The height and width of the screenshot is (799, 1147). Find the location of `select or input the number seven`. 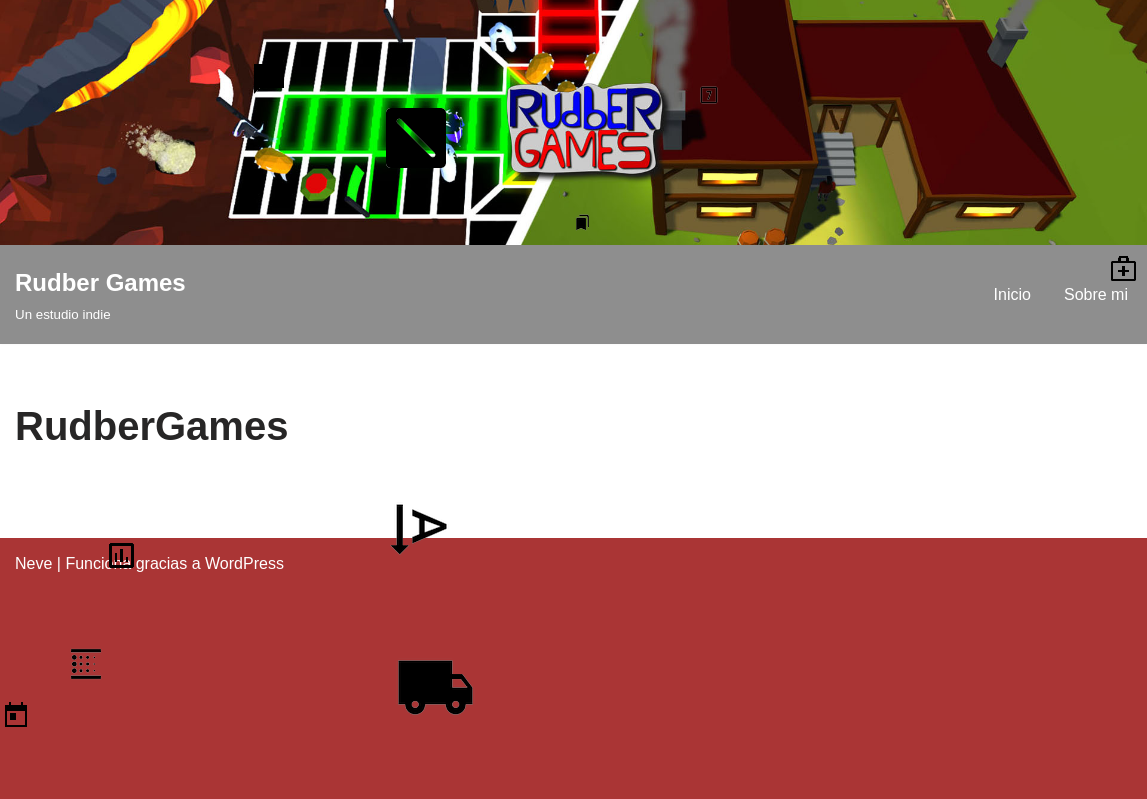

select or input the number seven is located at coordinates (709, 95).